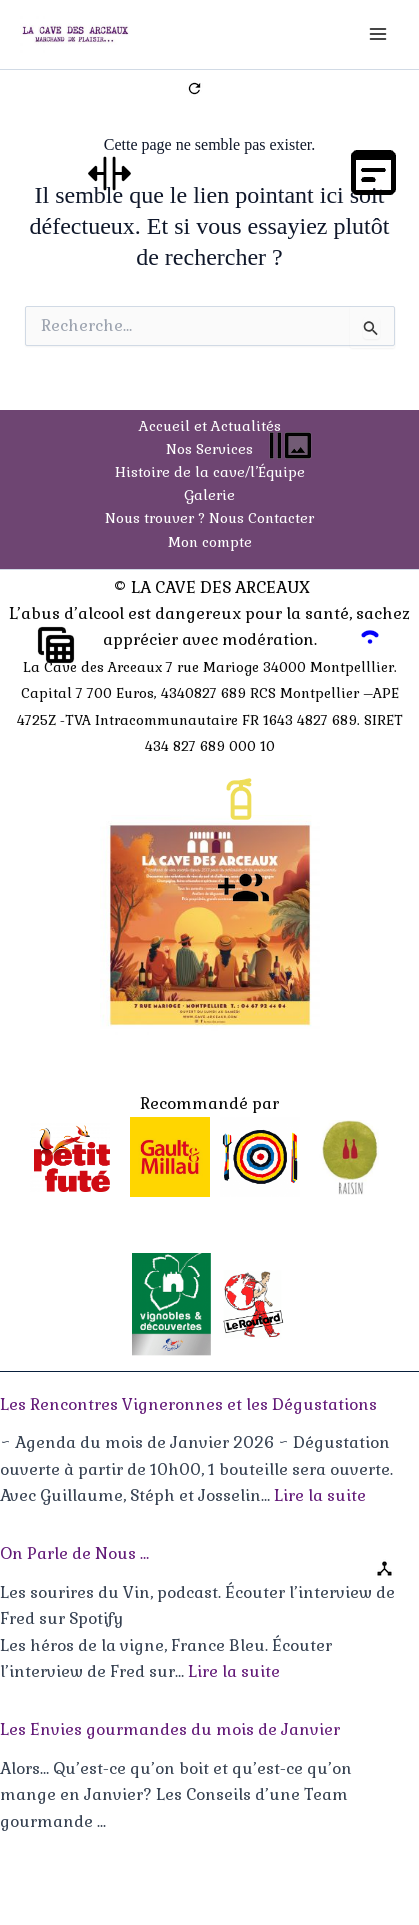 This screenshot has width=419, height=1925. I want to click on connect or manage connected devices, so click(384, 1568).